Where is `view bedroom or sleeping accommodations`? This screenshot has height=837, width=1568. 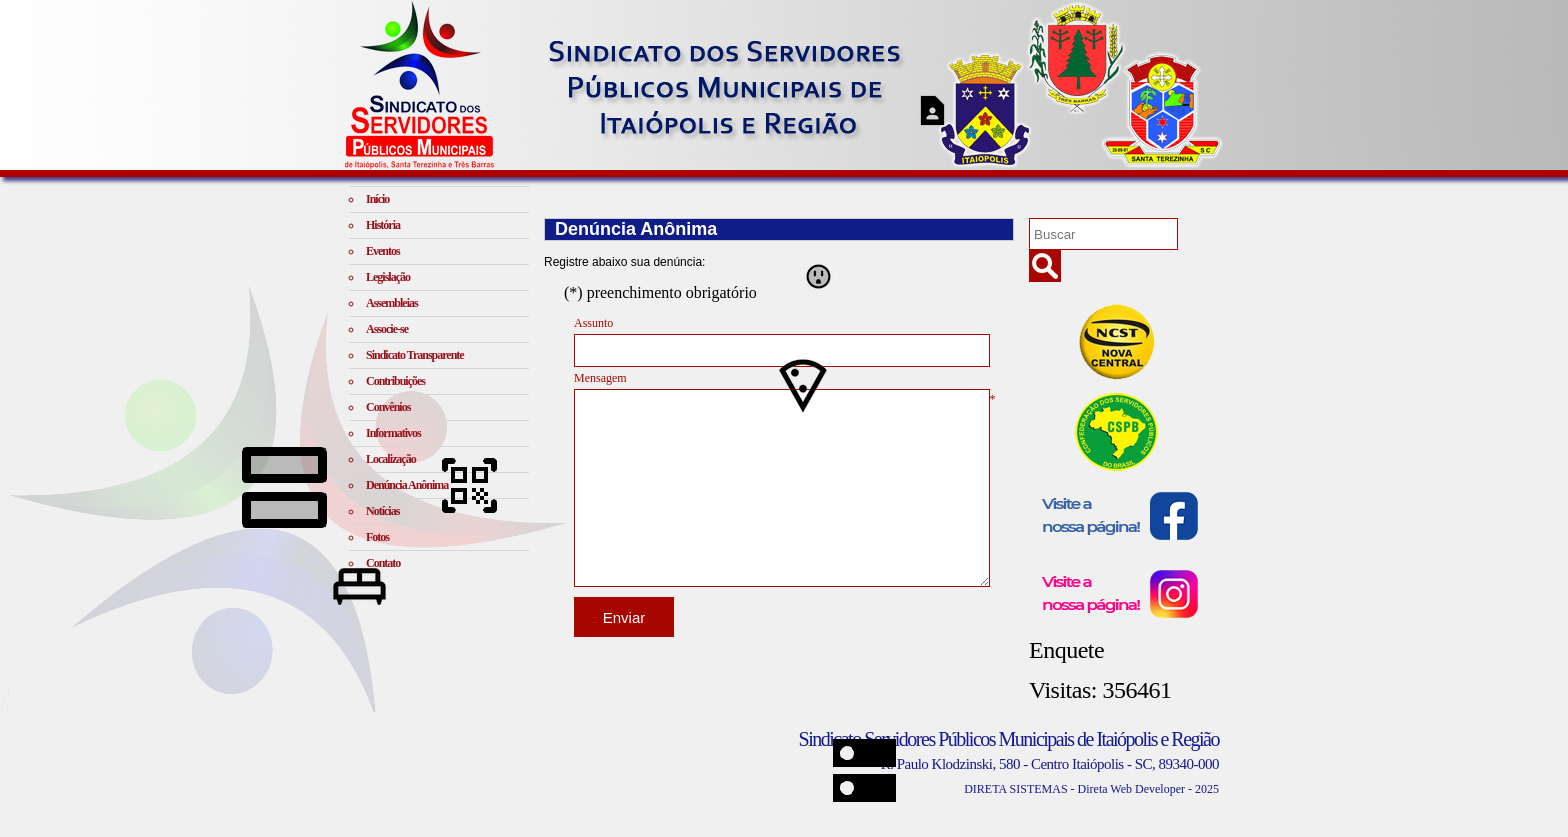
view bedroom or sleeping accommodations is located at coordinates (359, 586).